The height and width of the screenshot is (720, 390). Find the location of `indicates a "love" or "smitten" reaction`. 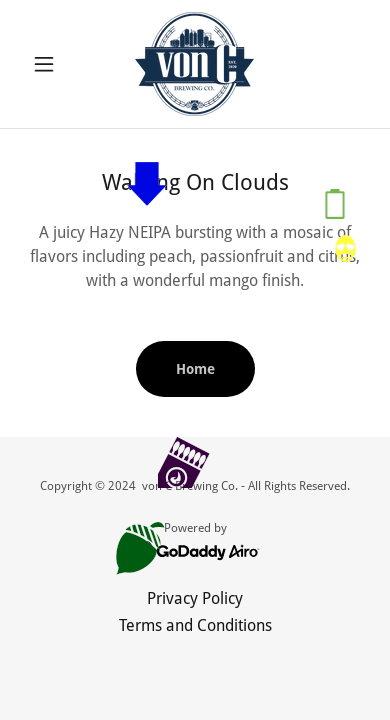

indicates a "love" or "smitten" reaction is located at coordinates (345, 248).